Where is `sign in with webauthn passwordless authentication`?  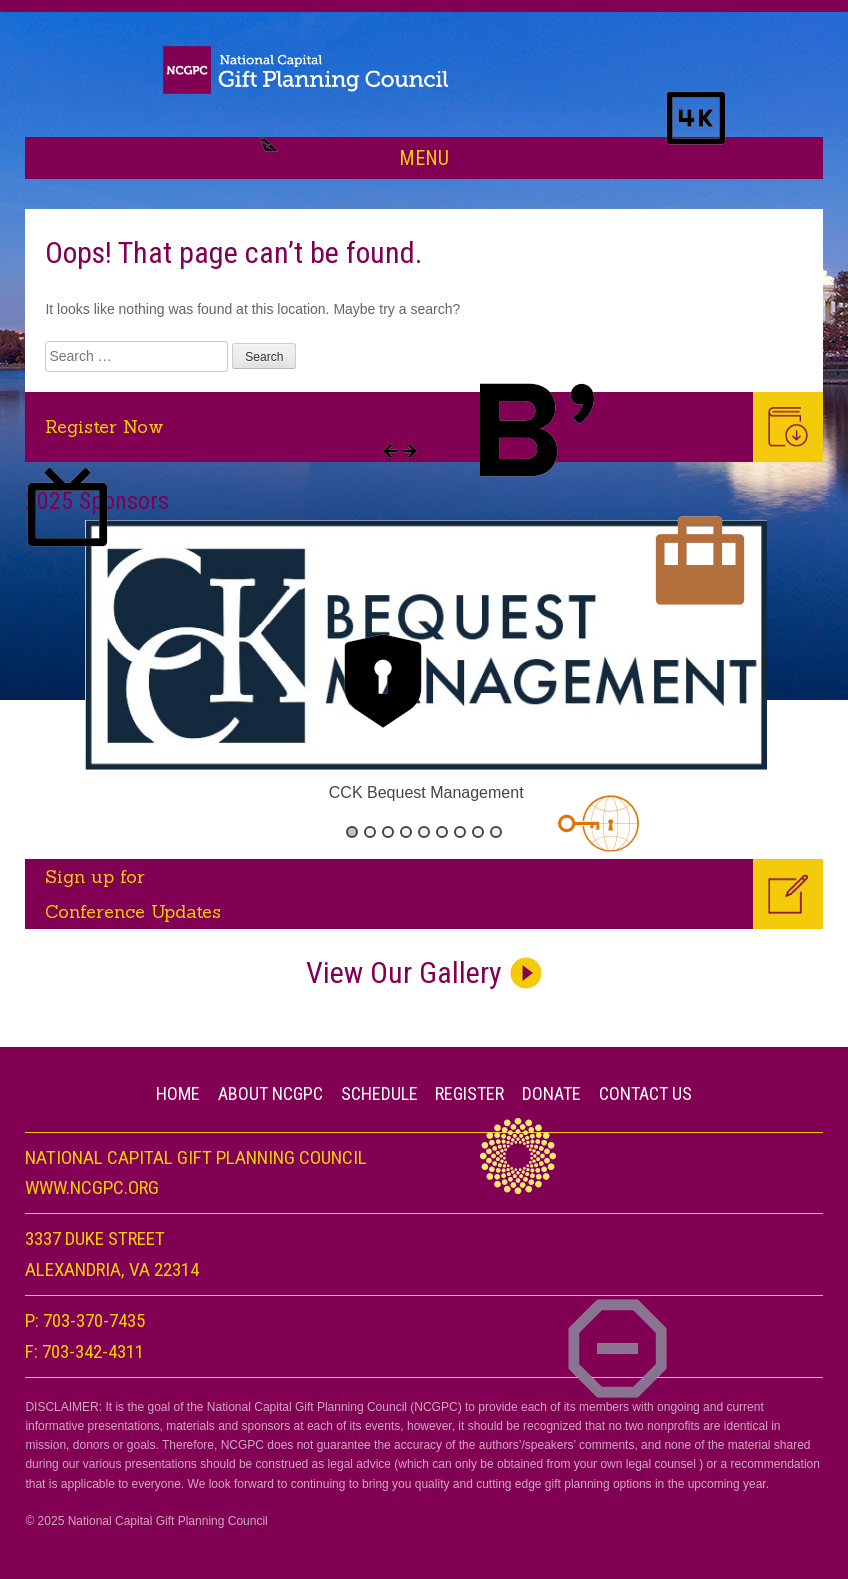 sign in with webauthn passwordless authentication is located at coordinates (598, 823).